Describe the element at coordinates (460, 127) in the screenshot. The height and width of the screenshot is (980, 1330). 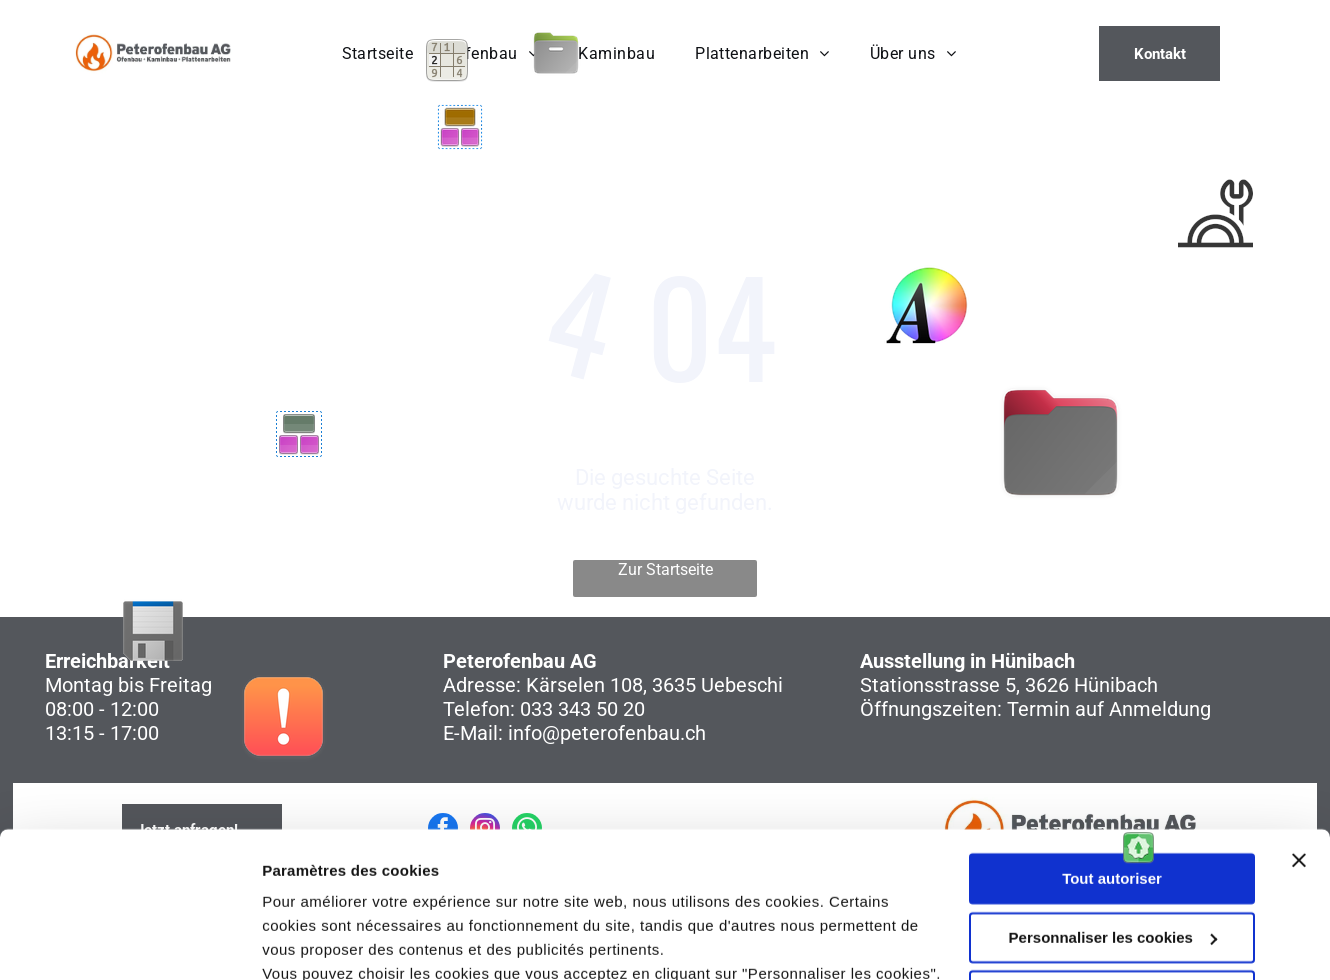
I see `select all items in the current view` at that location.